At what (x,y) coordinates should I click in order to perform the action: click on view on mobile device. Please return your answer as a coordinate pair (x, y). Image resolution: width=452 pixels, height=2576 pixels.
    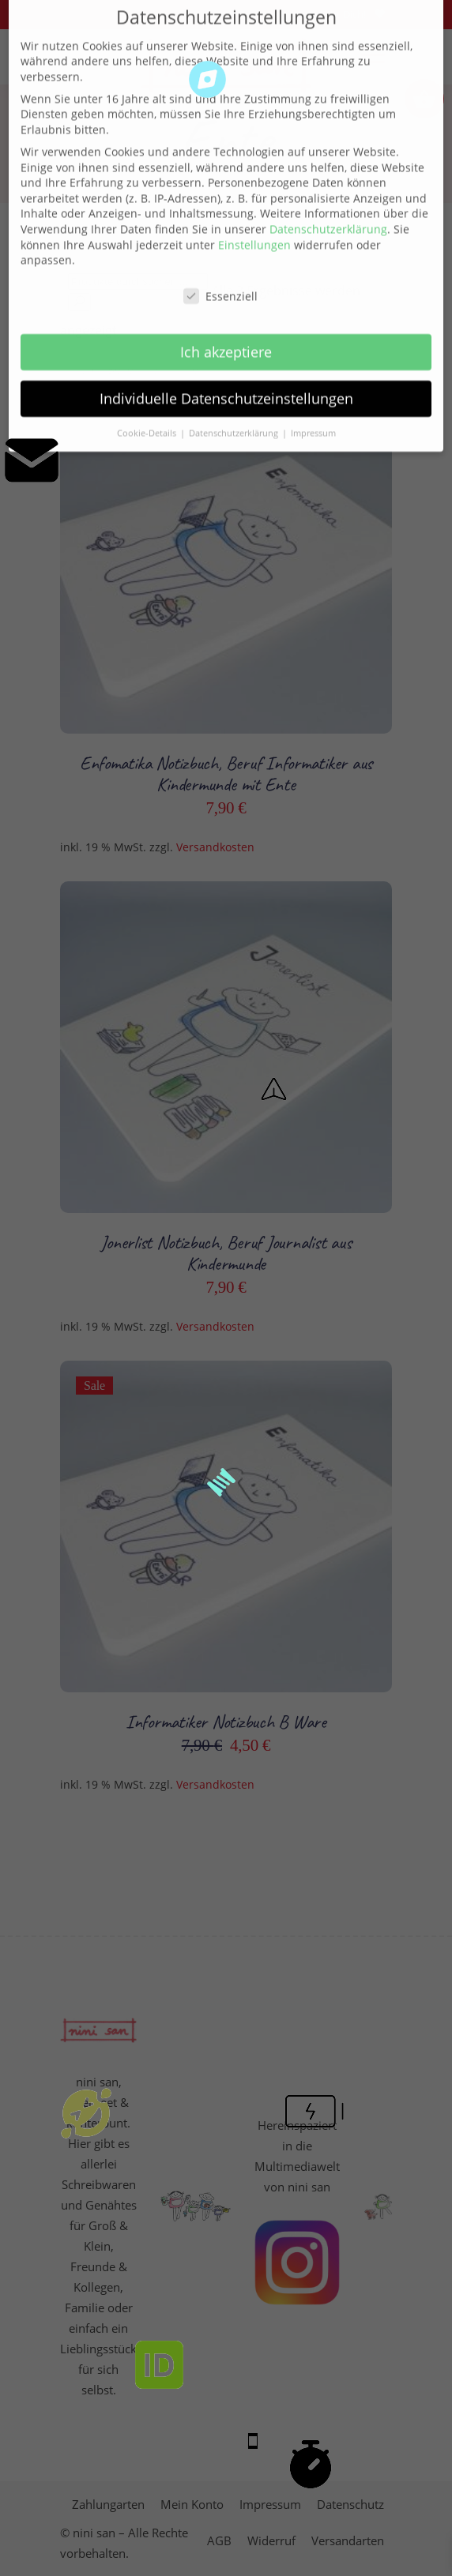
    Looking at the image, I should click on (253, 2441).